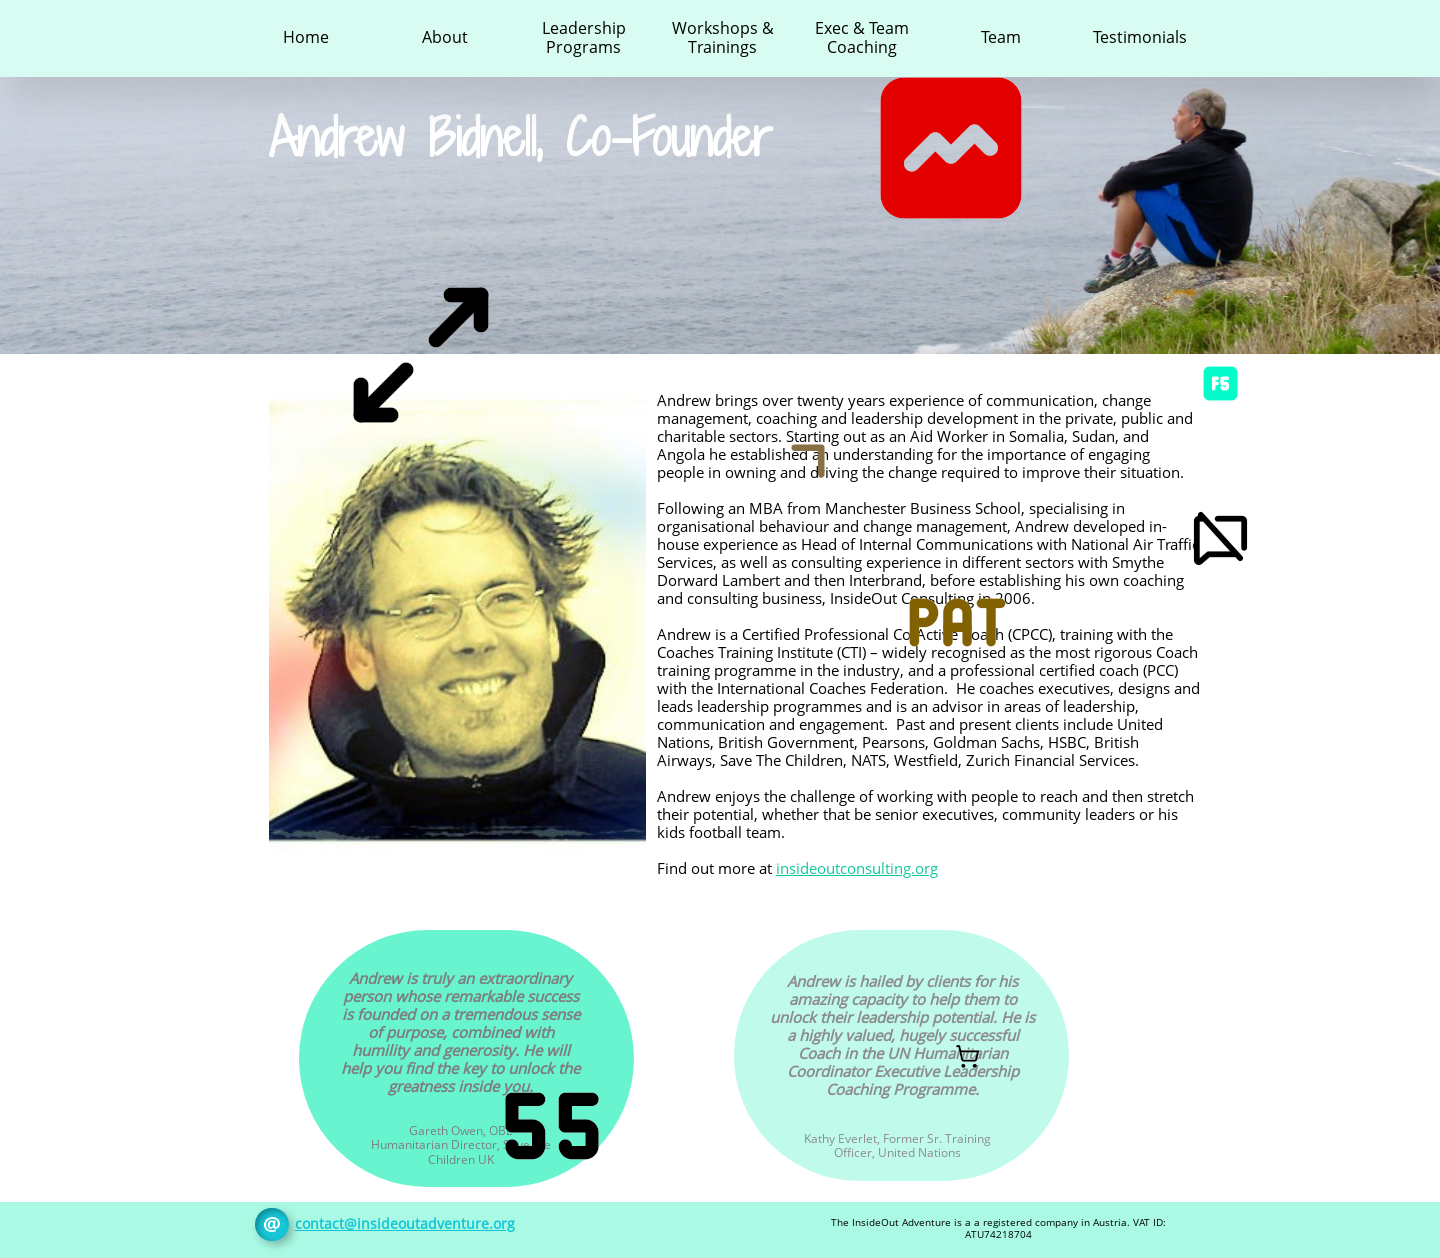 This screenshot has height=1258, width=1440. I want to click on expand to fullscreen mode, so click(421, 355).